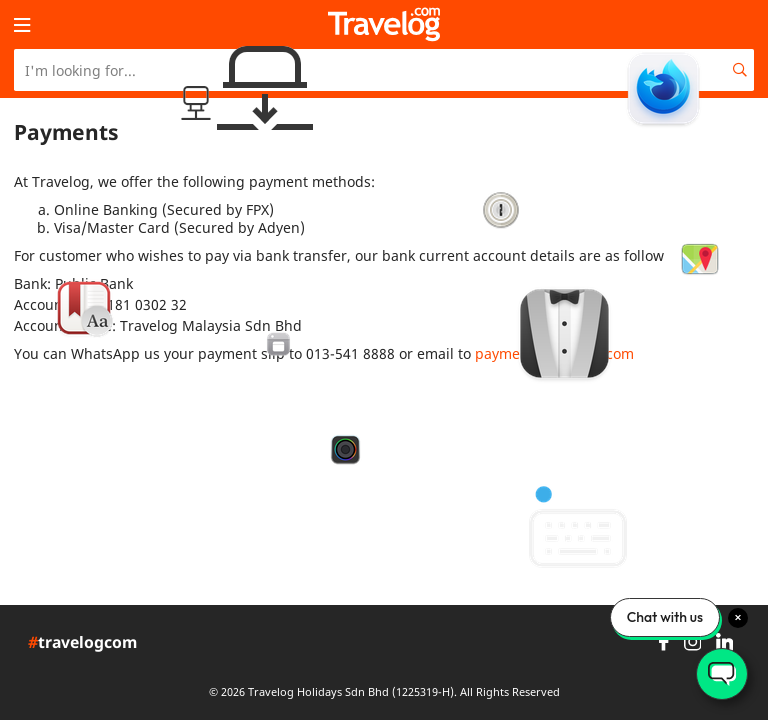  What do you see at coordinates (663, 88) in the screenshot?
I see `open Firefox Developer Edition browser` at bounding box center [663, 88].